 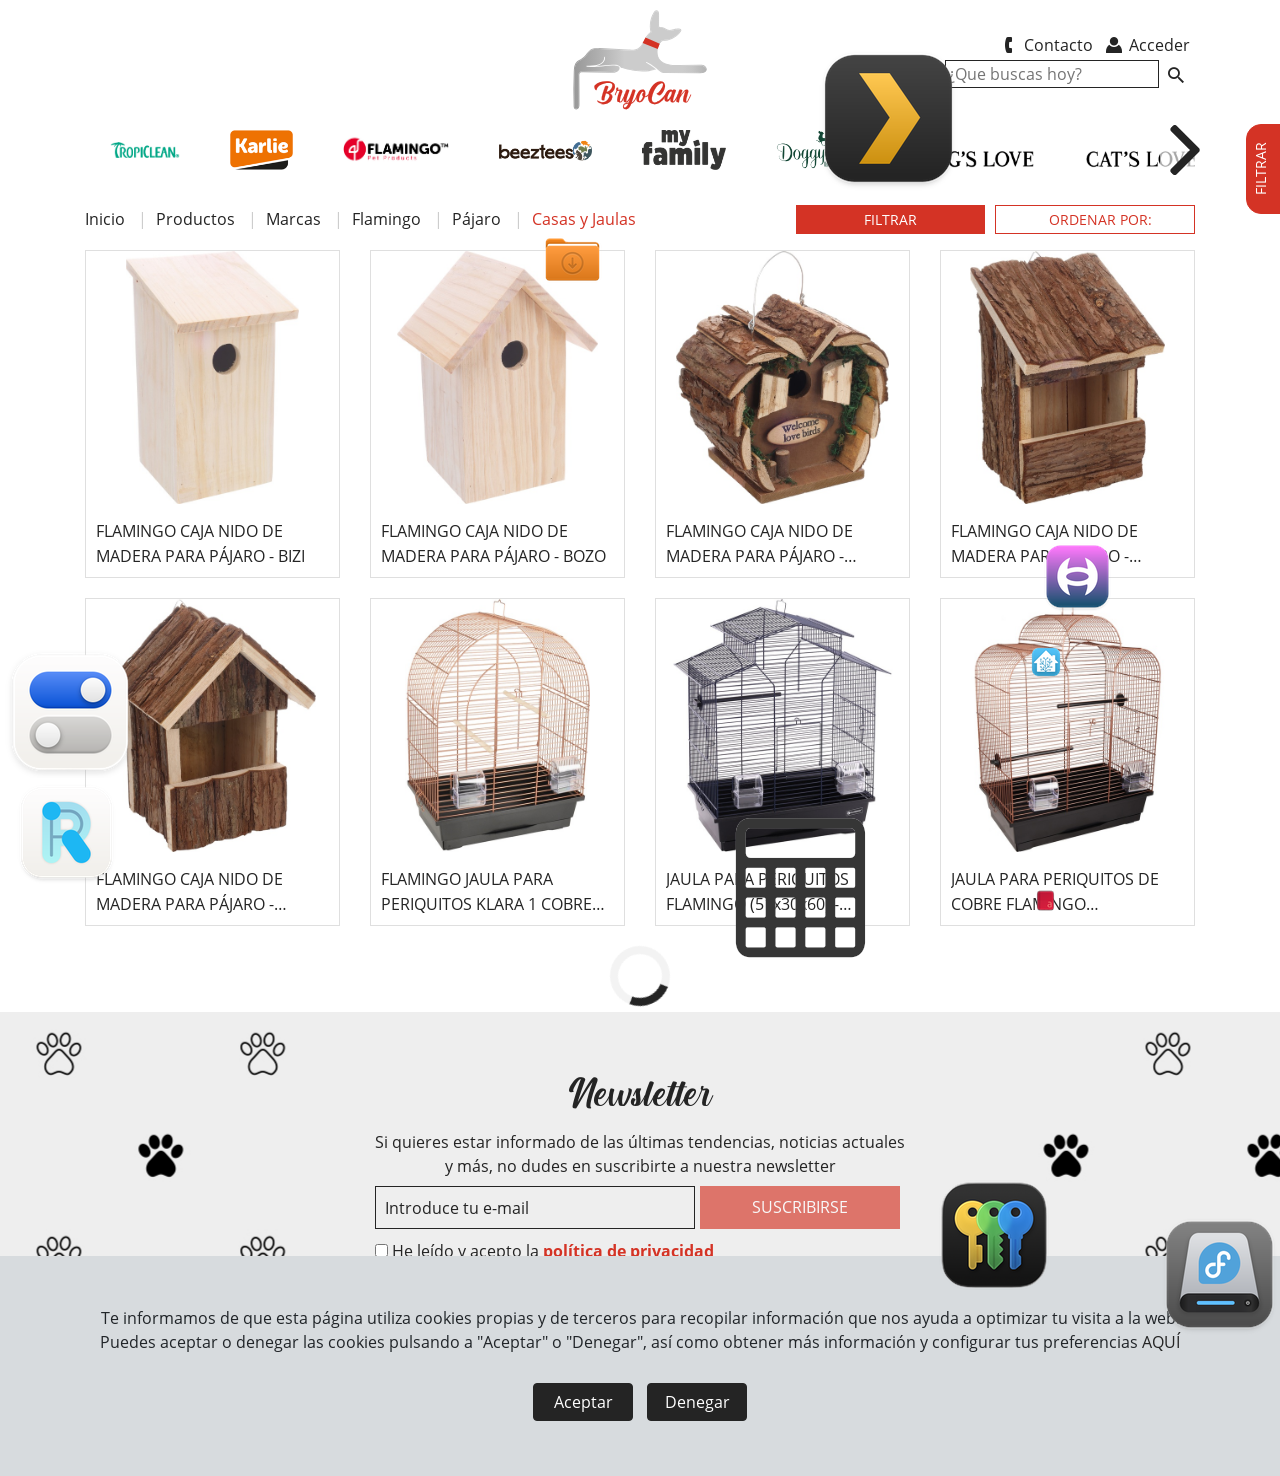 What do you see at coordinates (888, 118) in the screenshot?
I see `open plex media player` at bounding box center [888, 118].